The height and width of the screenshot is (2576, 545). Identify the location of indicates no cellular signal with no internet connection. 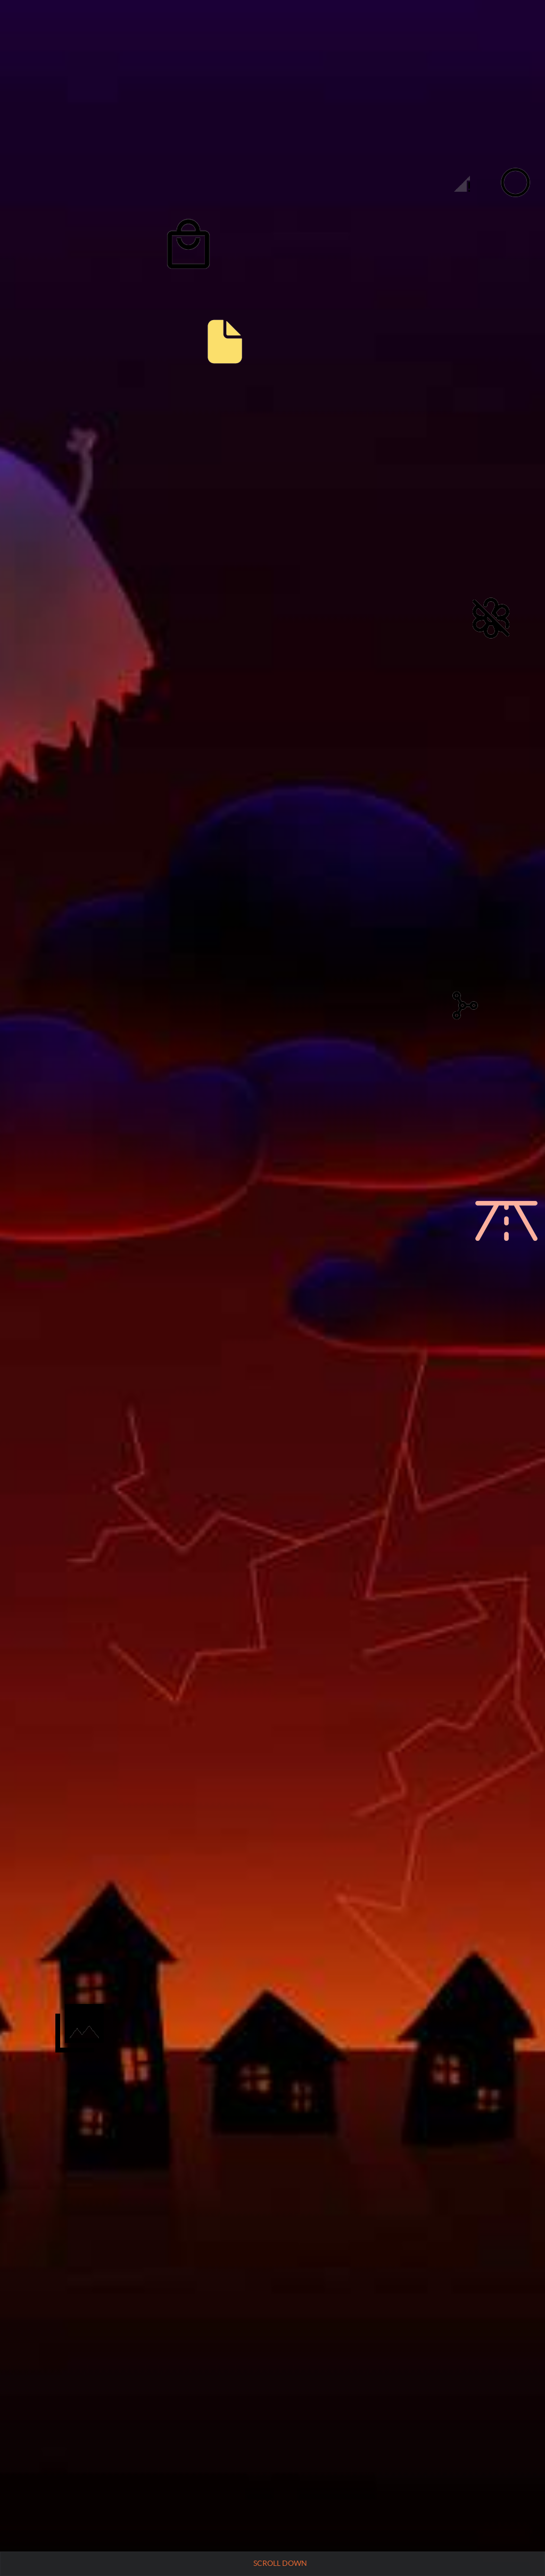
(462, 184).